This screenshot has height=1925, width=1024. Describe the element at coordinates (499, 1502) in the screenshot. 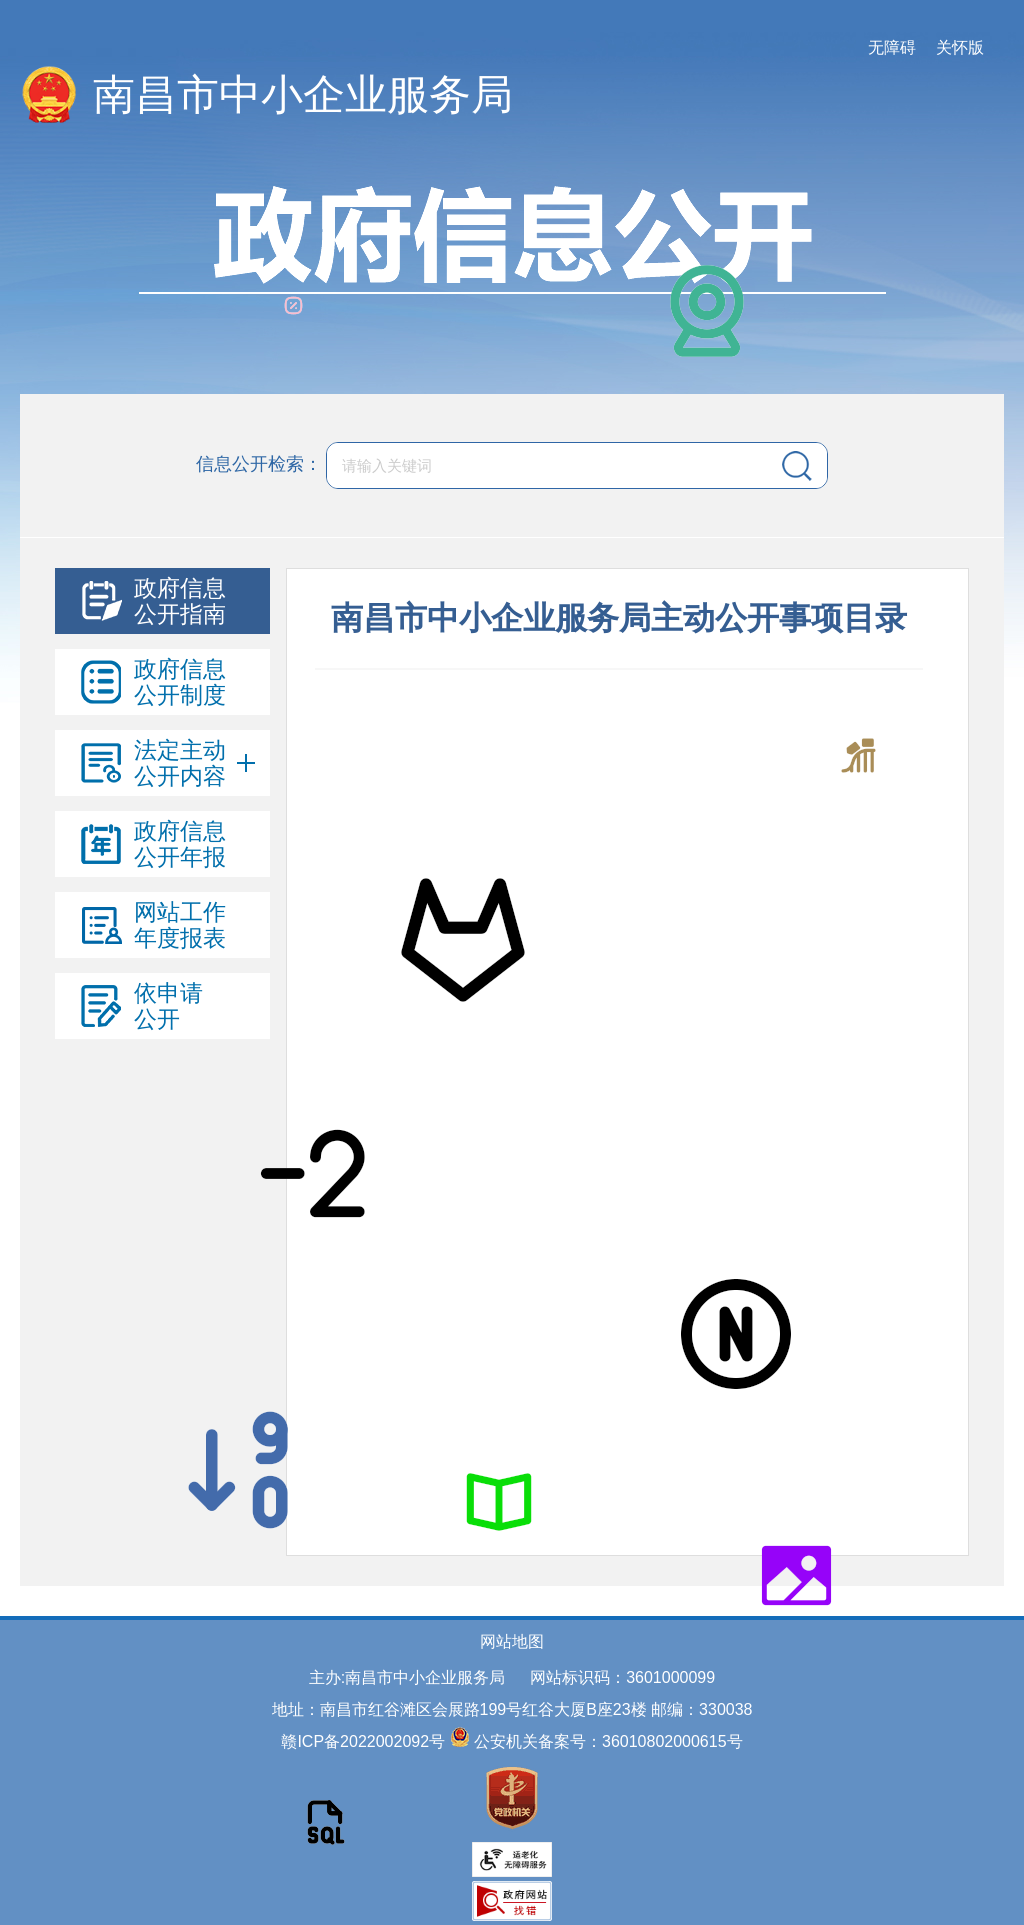

I see `open reading mode or e-book reader` at that location.